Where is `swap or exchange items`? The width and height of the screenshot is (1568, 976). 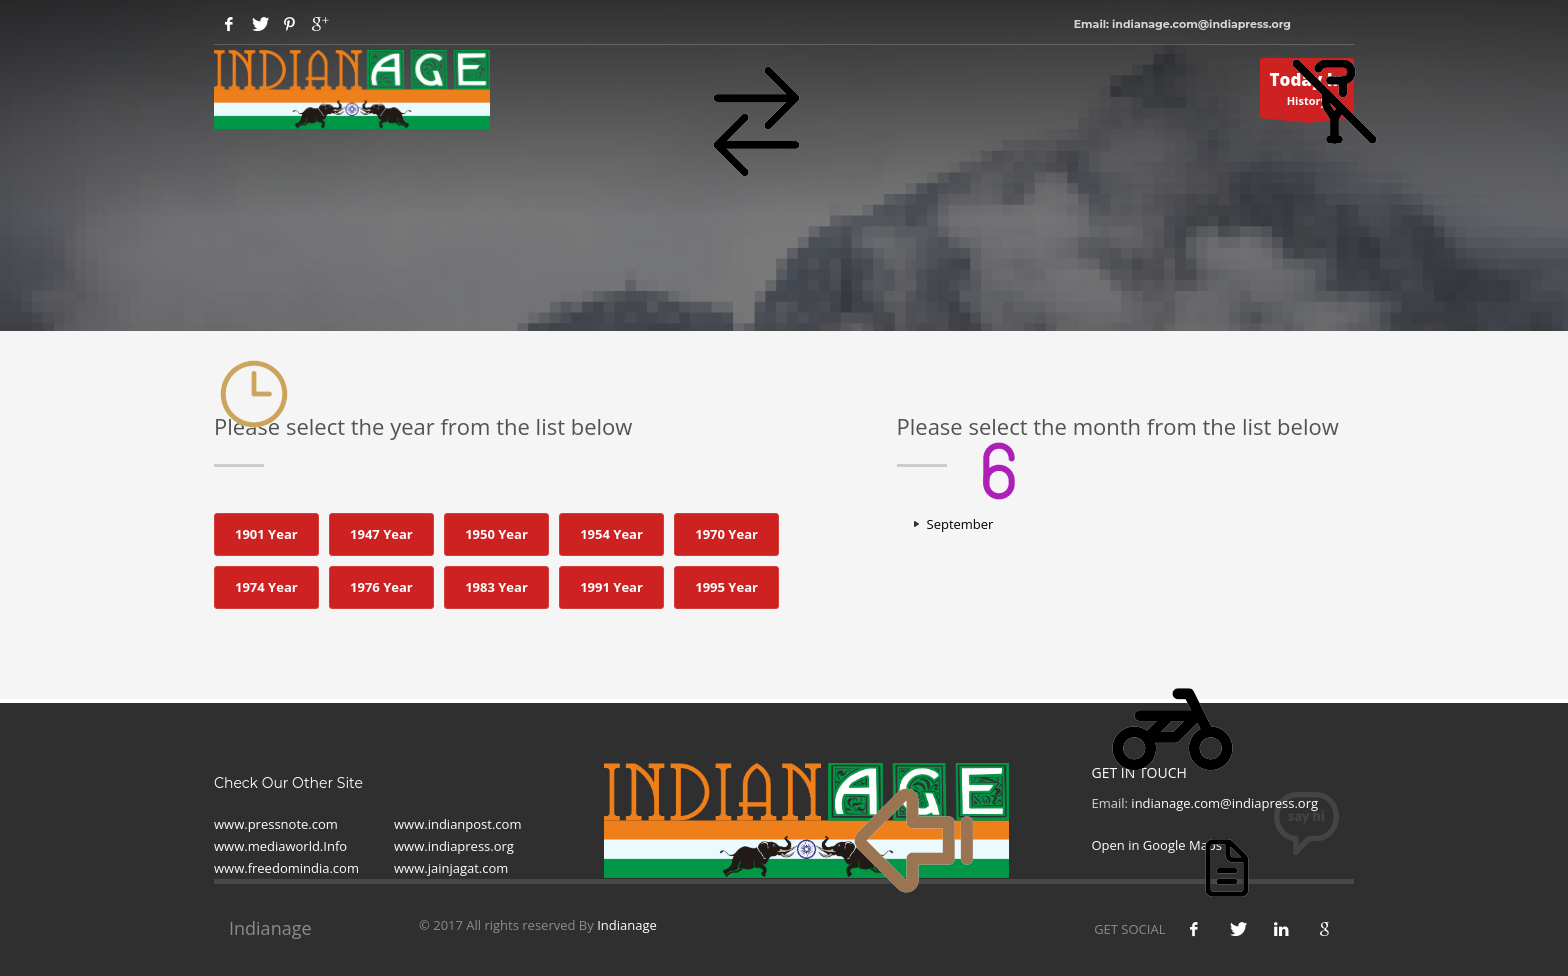
swap or exchange items is located at coordinates (756, 121).